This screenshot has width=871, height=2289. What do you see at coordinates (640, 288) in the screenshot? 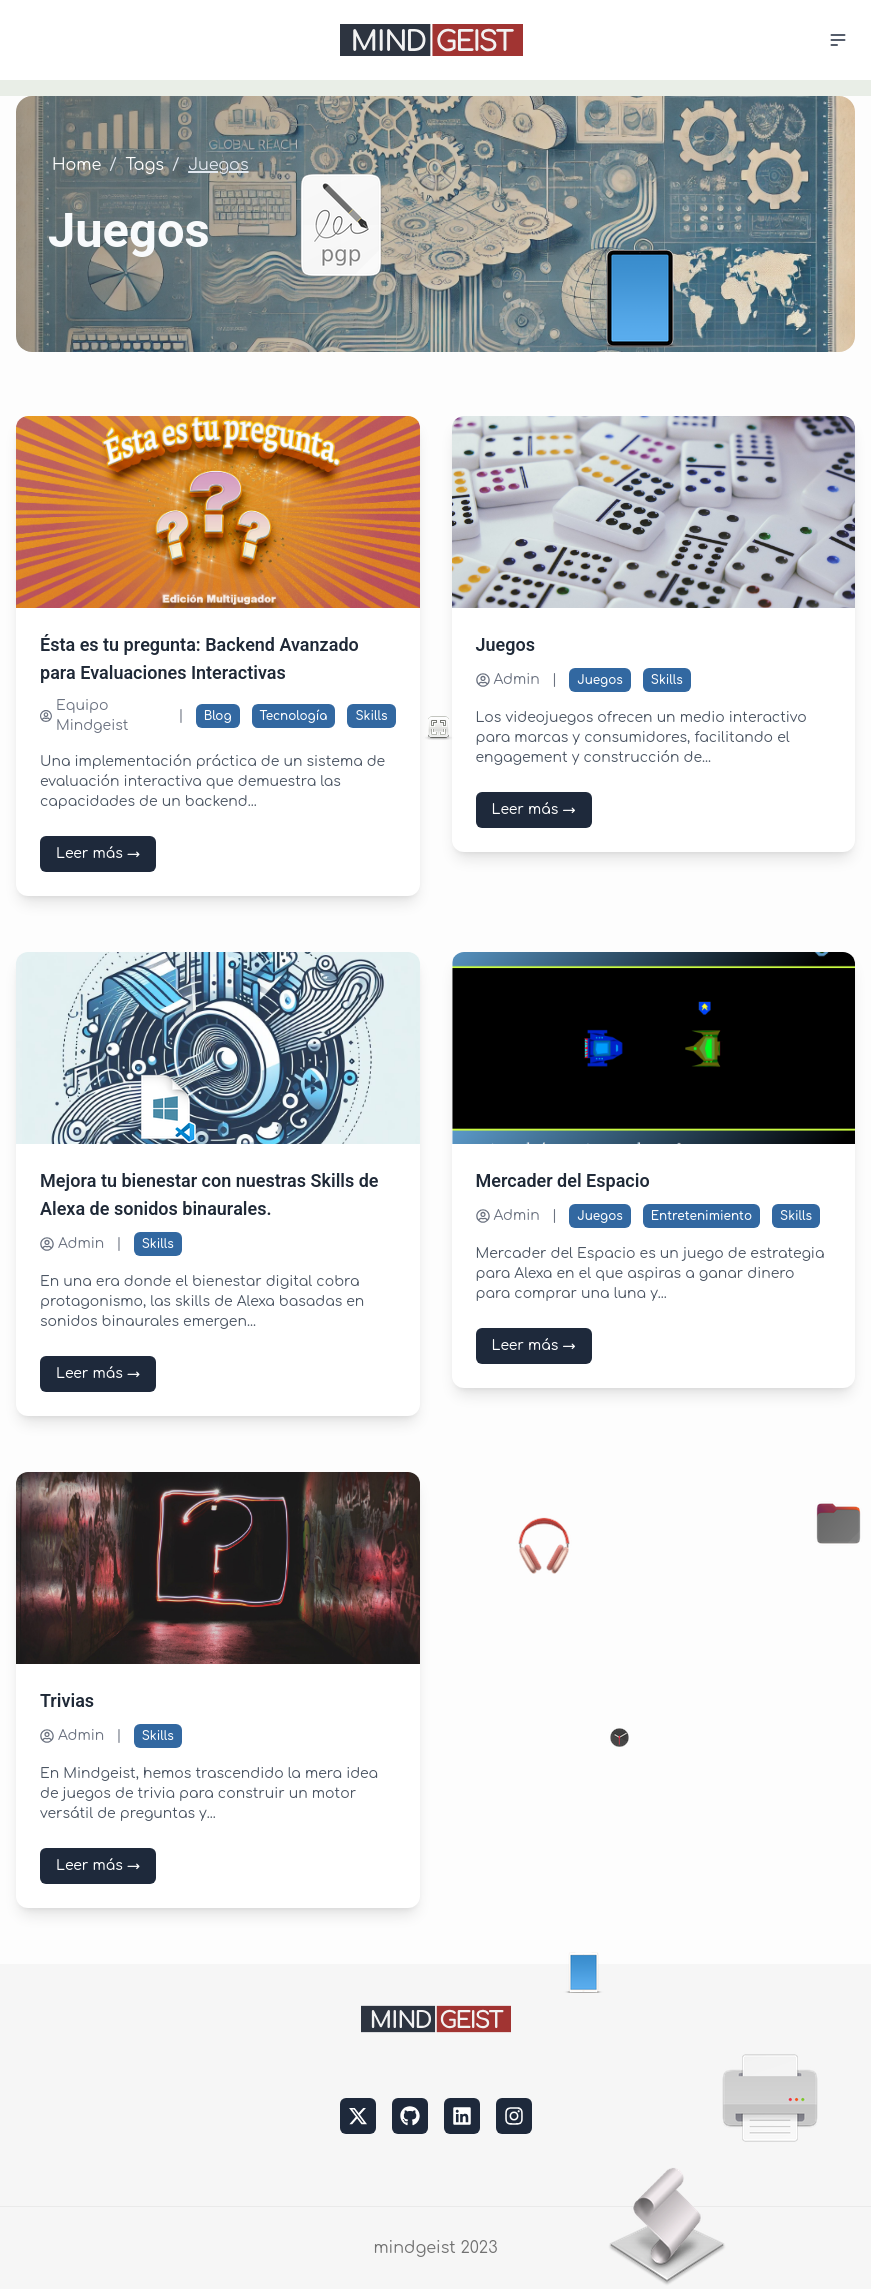
I see `iPad Mini device icon` at bounding box center [640, 288].